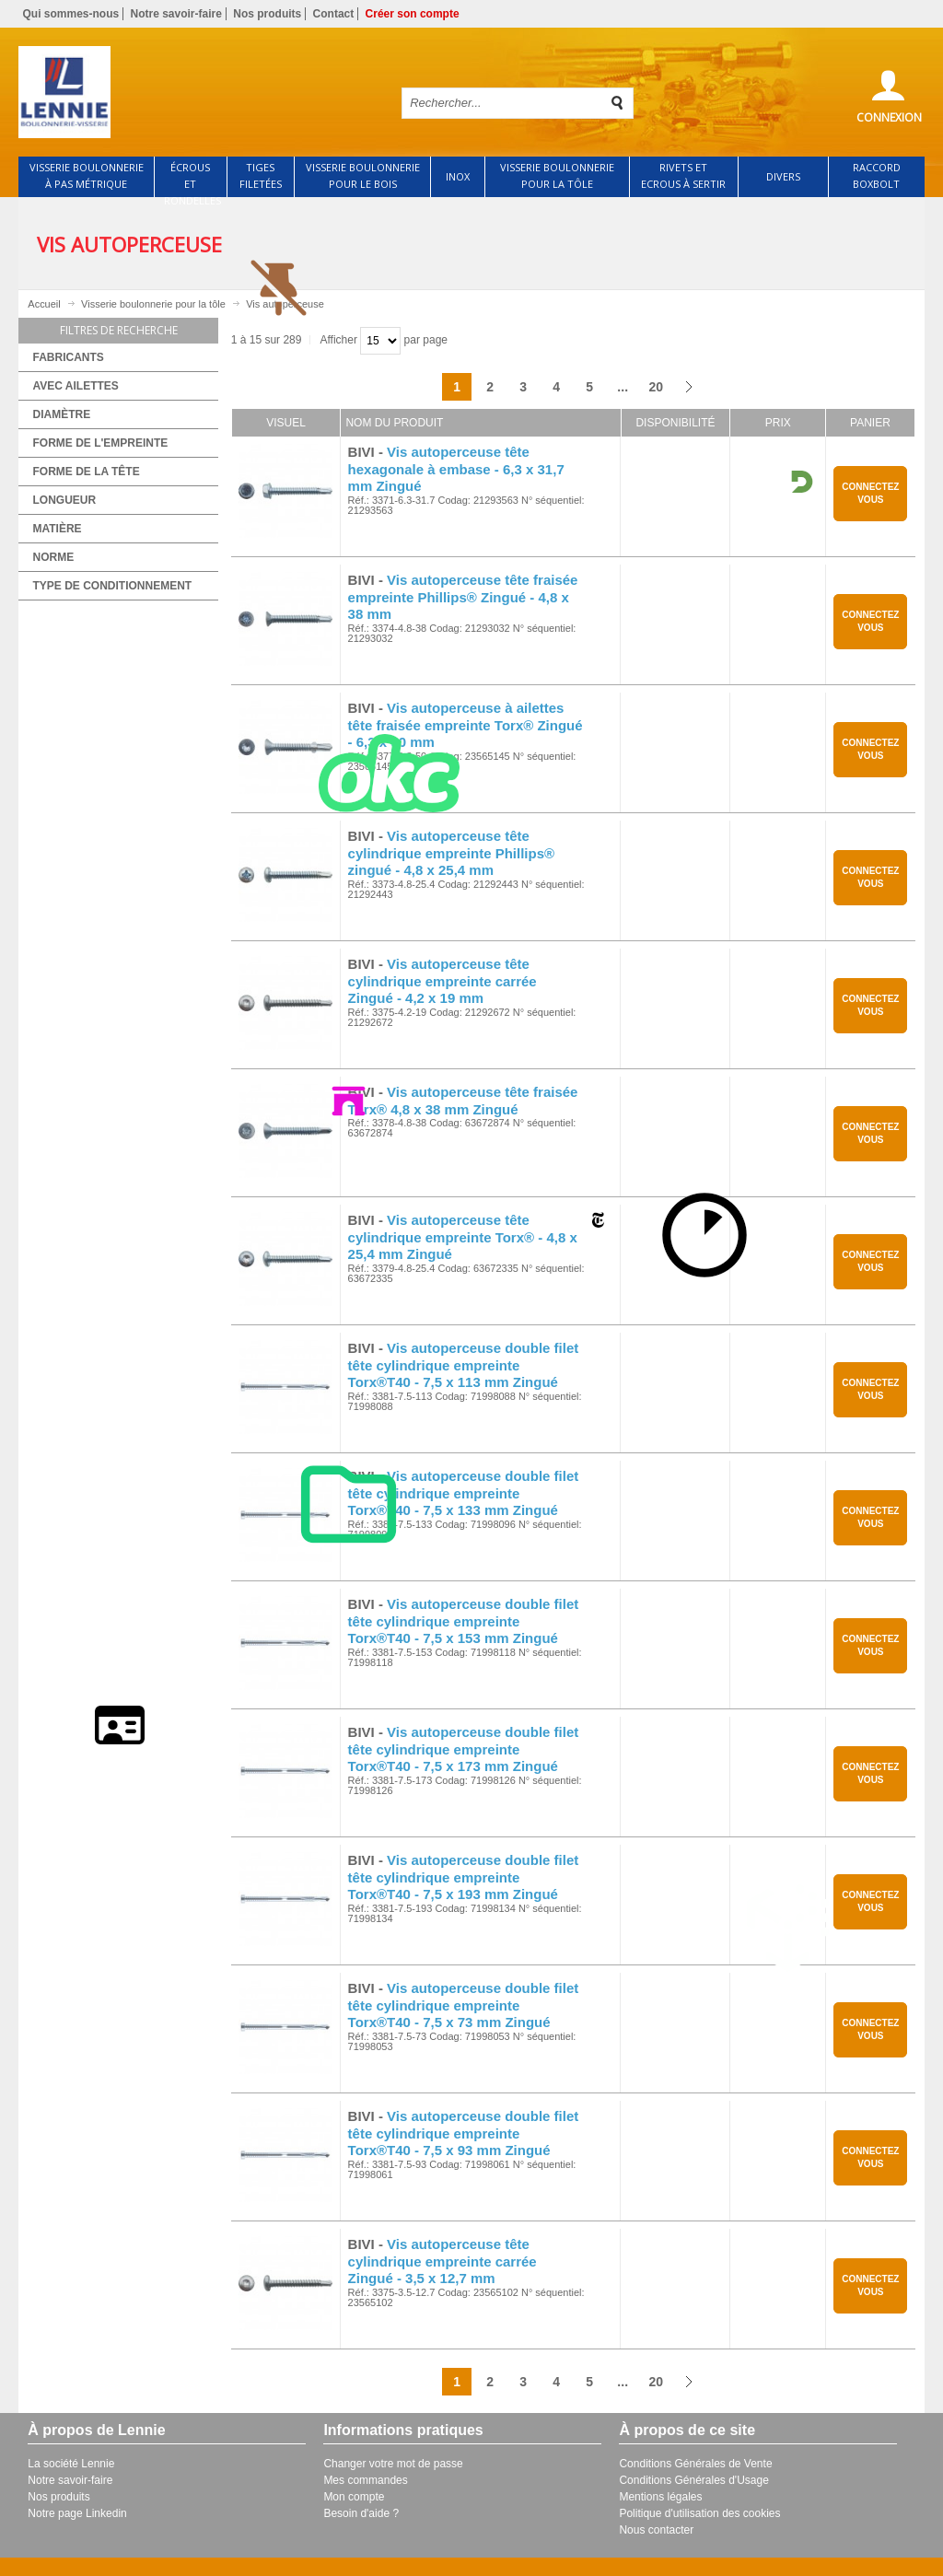  Describe the element at coordinates (787, 1928) in the screenshot. I see `uncharted software company logo` at that location.